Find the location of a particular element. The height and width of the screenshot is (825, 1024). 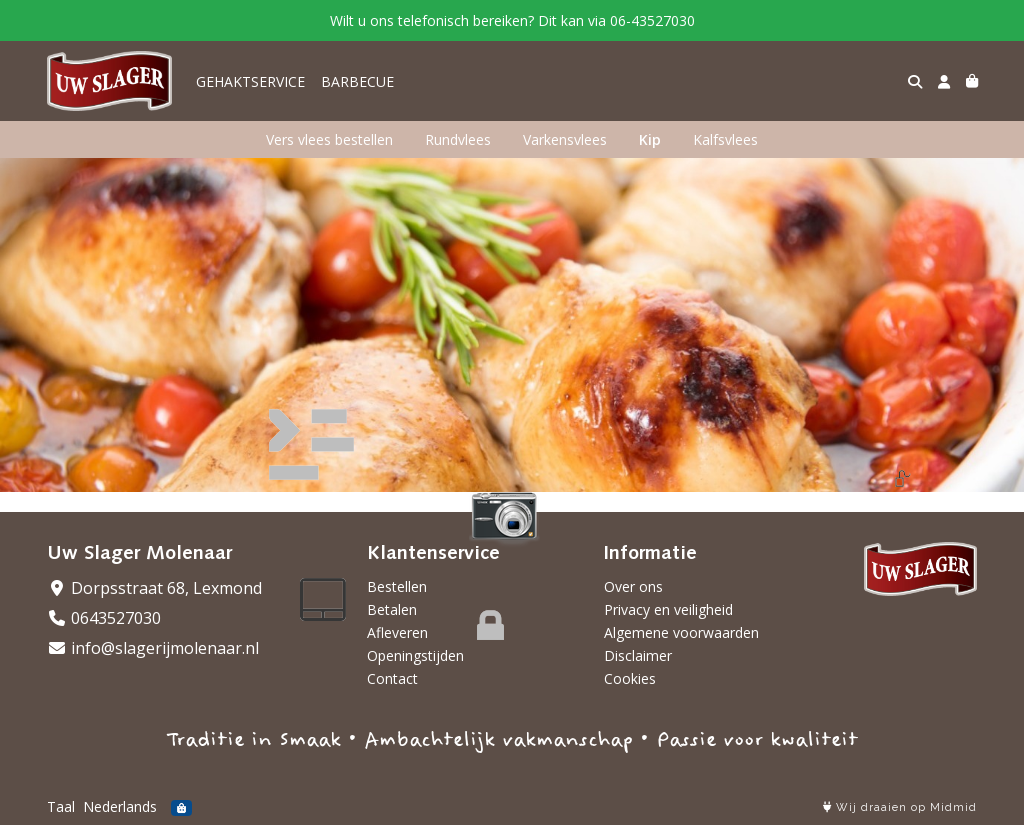

open camera to take a photo is located at coordinates (504, 513).